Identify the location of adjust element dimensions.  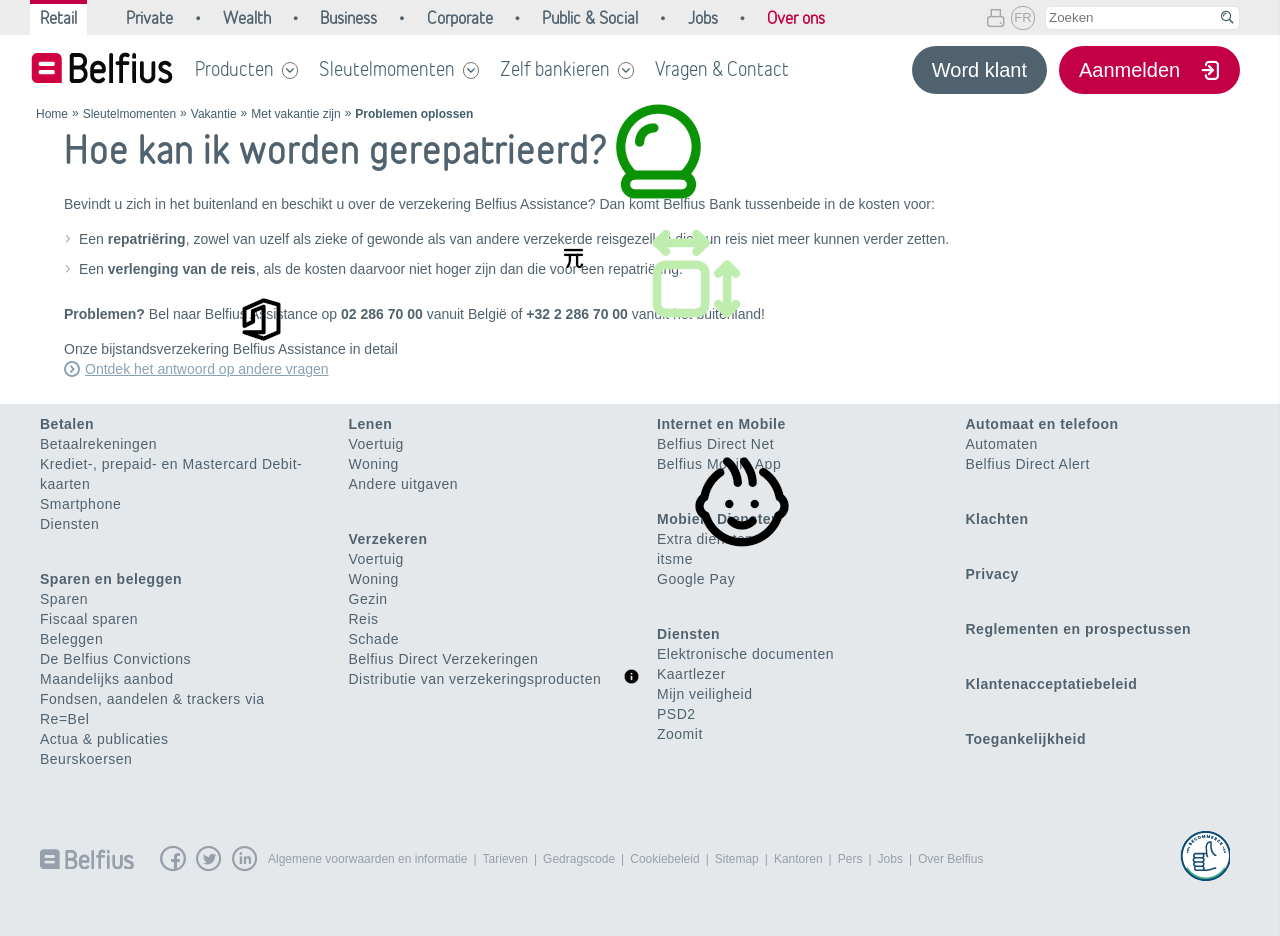
(696, 273).